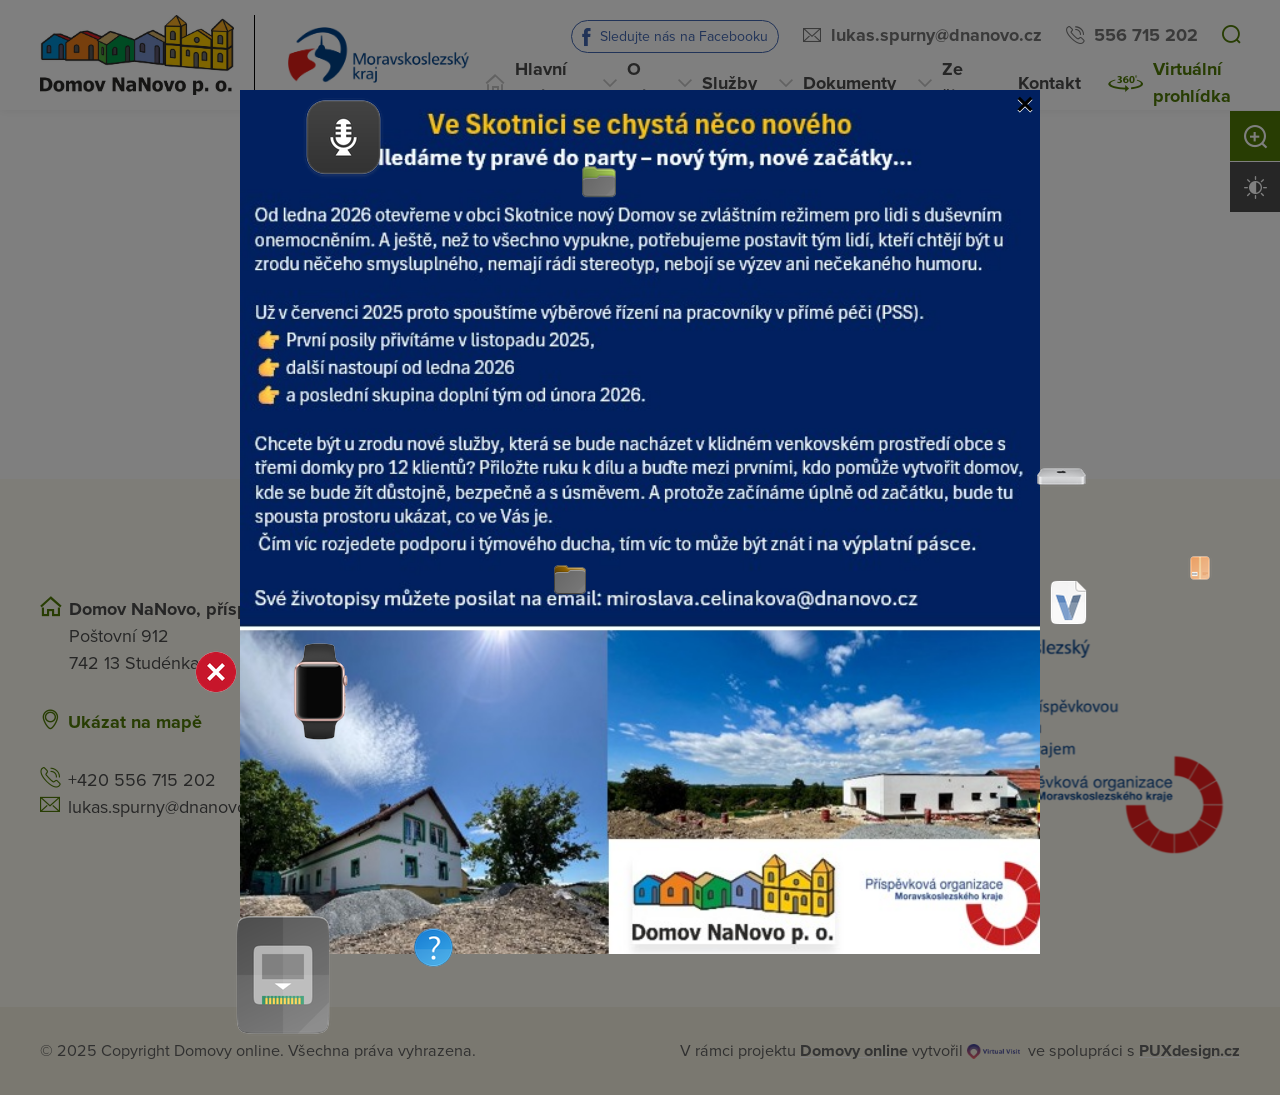 This screenshot has width=1280, height=1095. I want to click on a v programming language source file, so click(1068, 602).